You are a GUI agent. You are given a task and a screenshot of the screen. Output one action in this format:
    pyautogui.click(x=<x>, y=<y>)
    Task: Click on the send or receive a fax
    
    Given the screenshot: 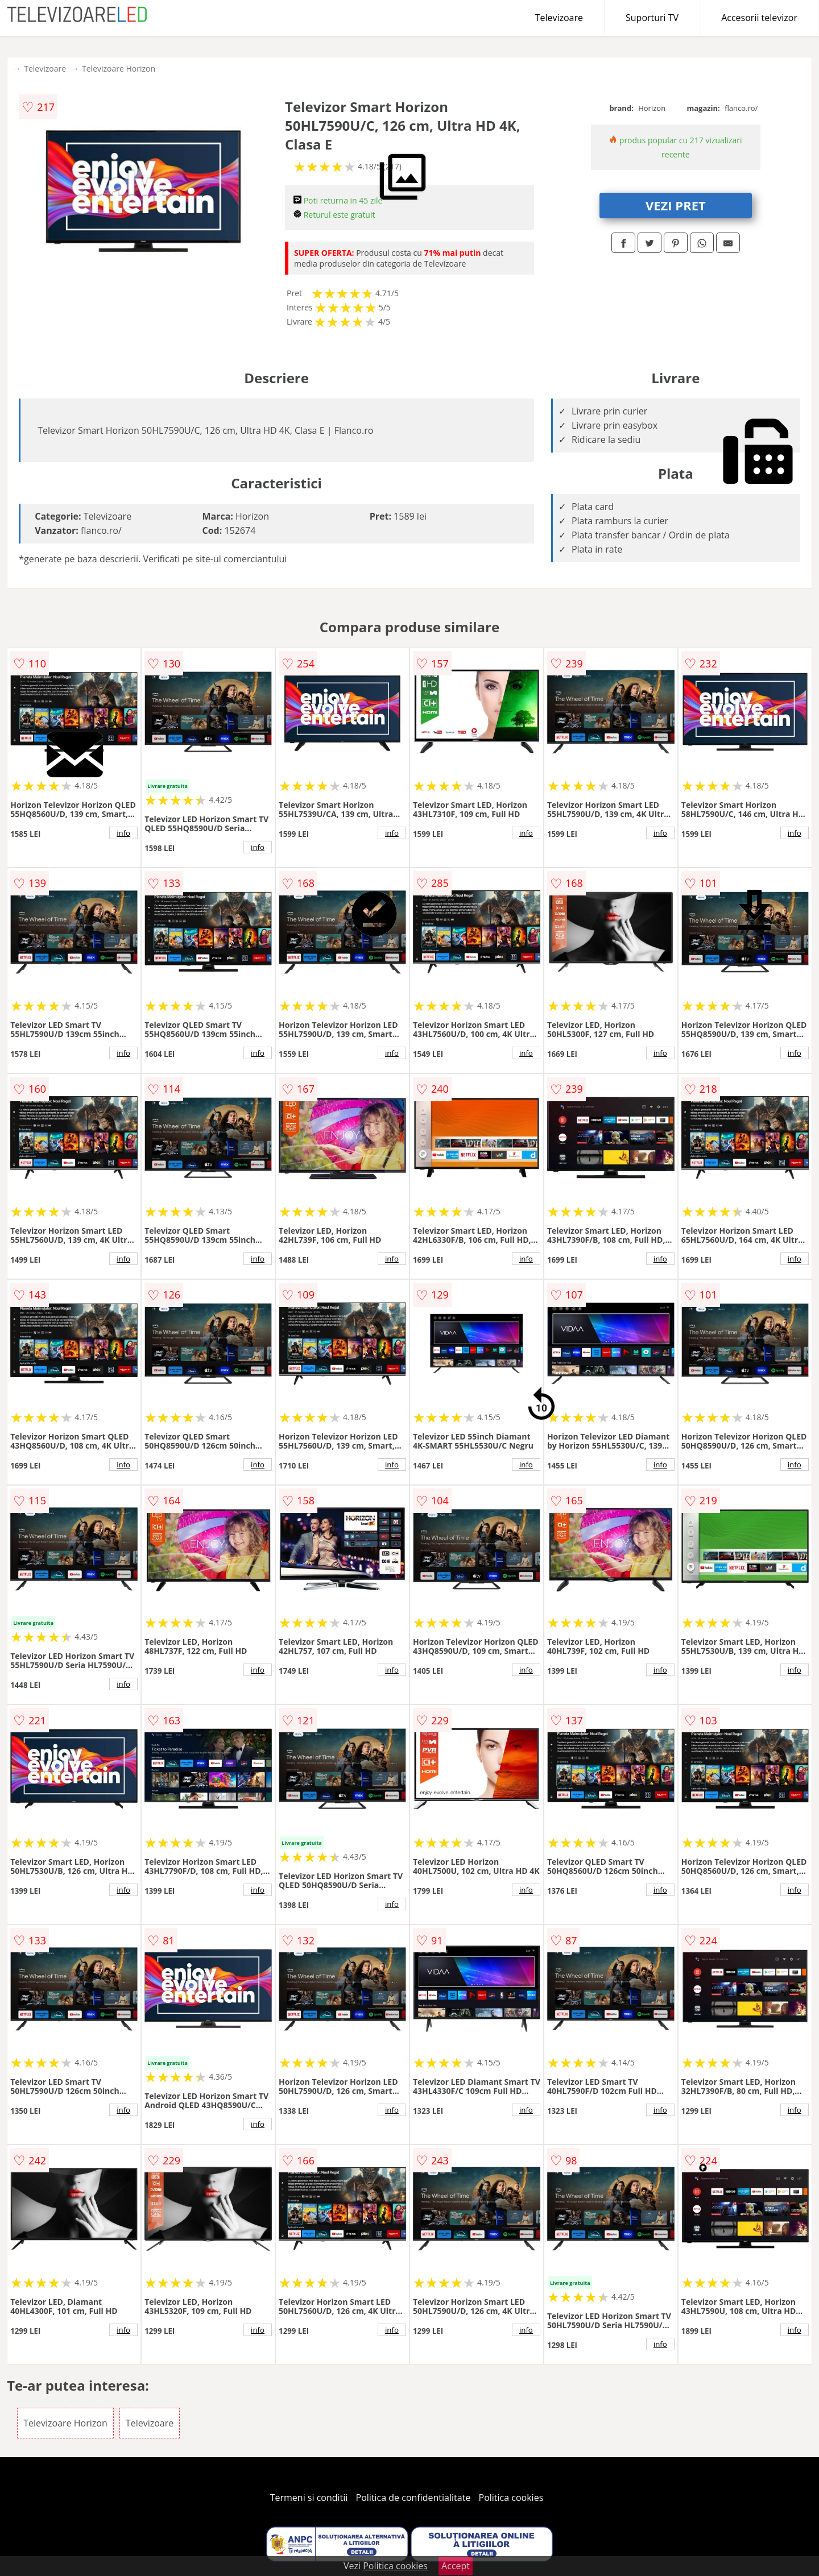 What is the action you would take?
    pyautogui.click(x=758, y=453)
    